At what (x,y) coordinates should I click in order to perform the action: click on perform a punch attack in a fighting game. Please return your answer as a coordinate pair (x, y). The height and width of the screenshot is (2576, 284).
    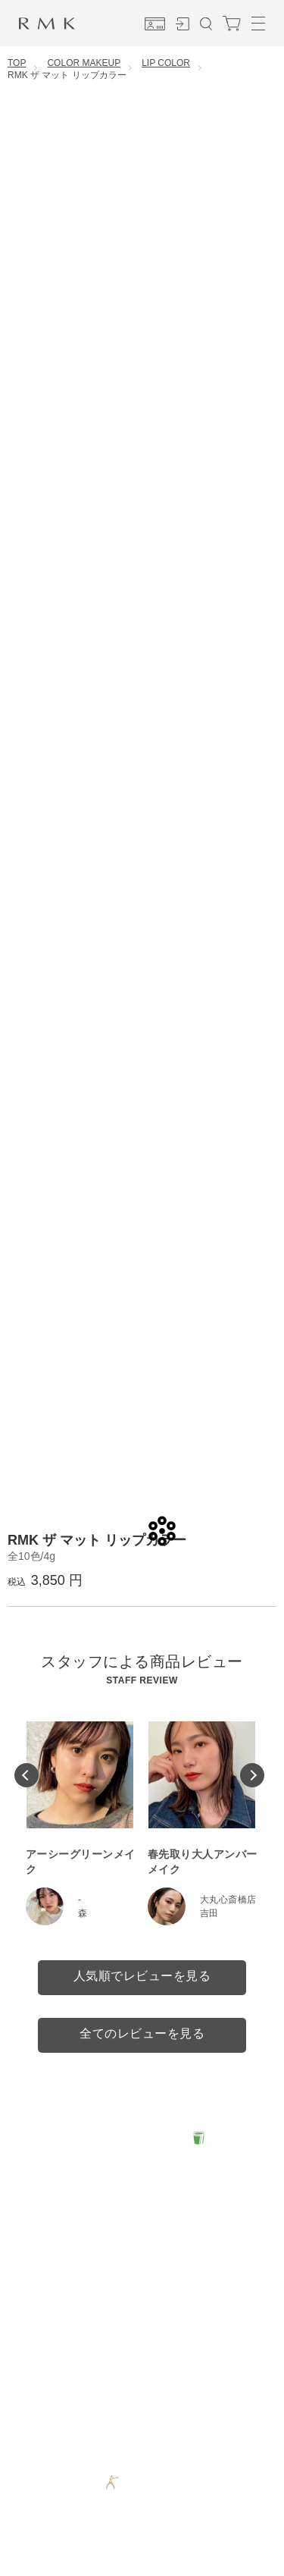
    Looking at the image, I should click on (113, 2482).